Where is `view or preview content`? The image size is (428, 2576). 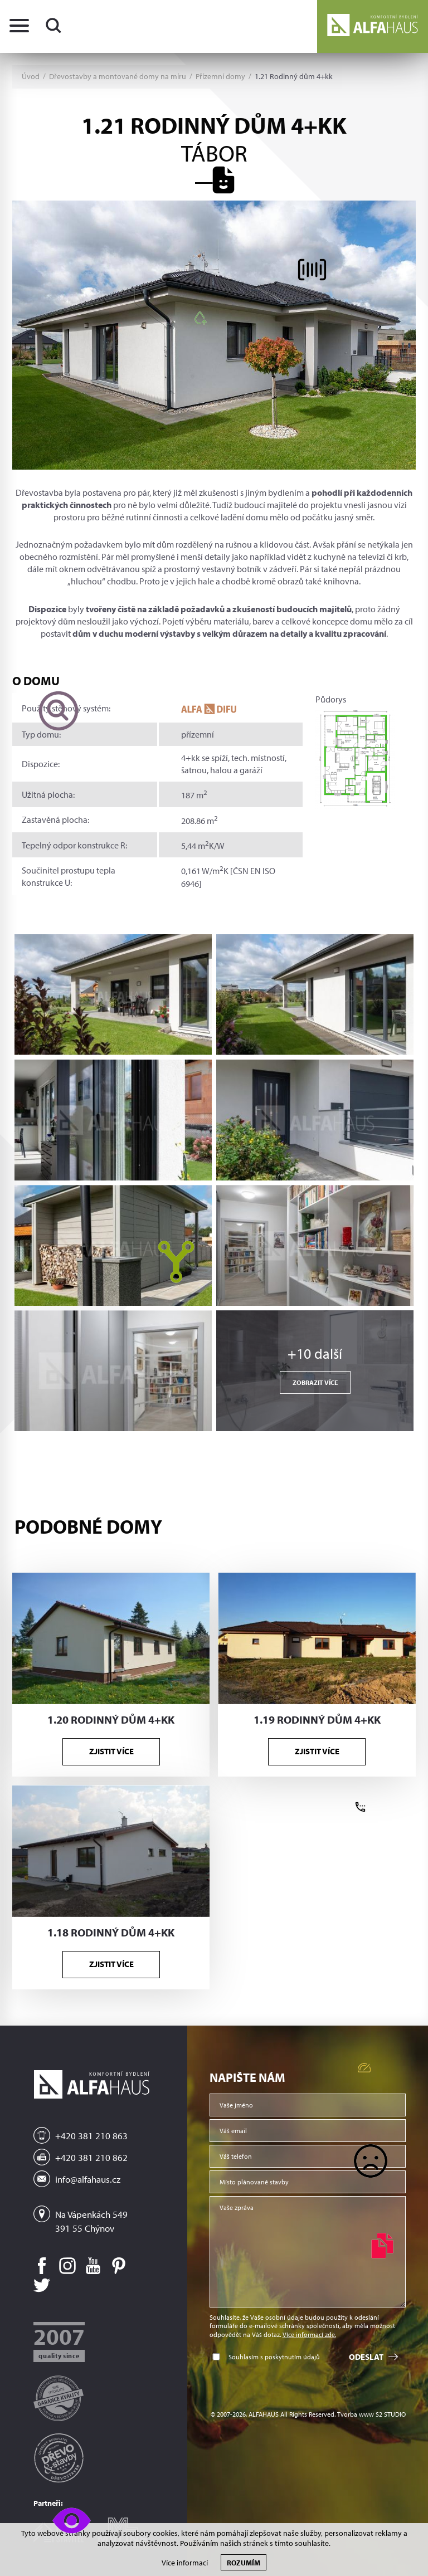 view or preview content is located at coordinates (71, 2520).